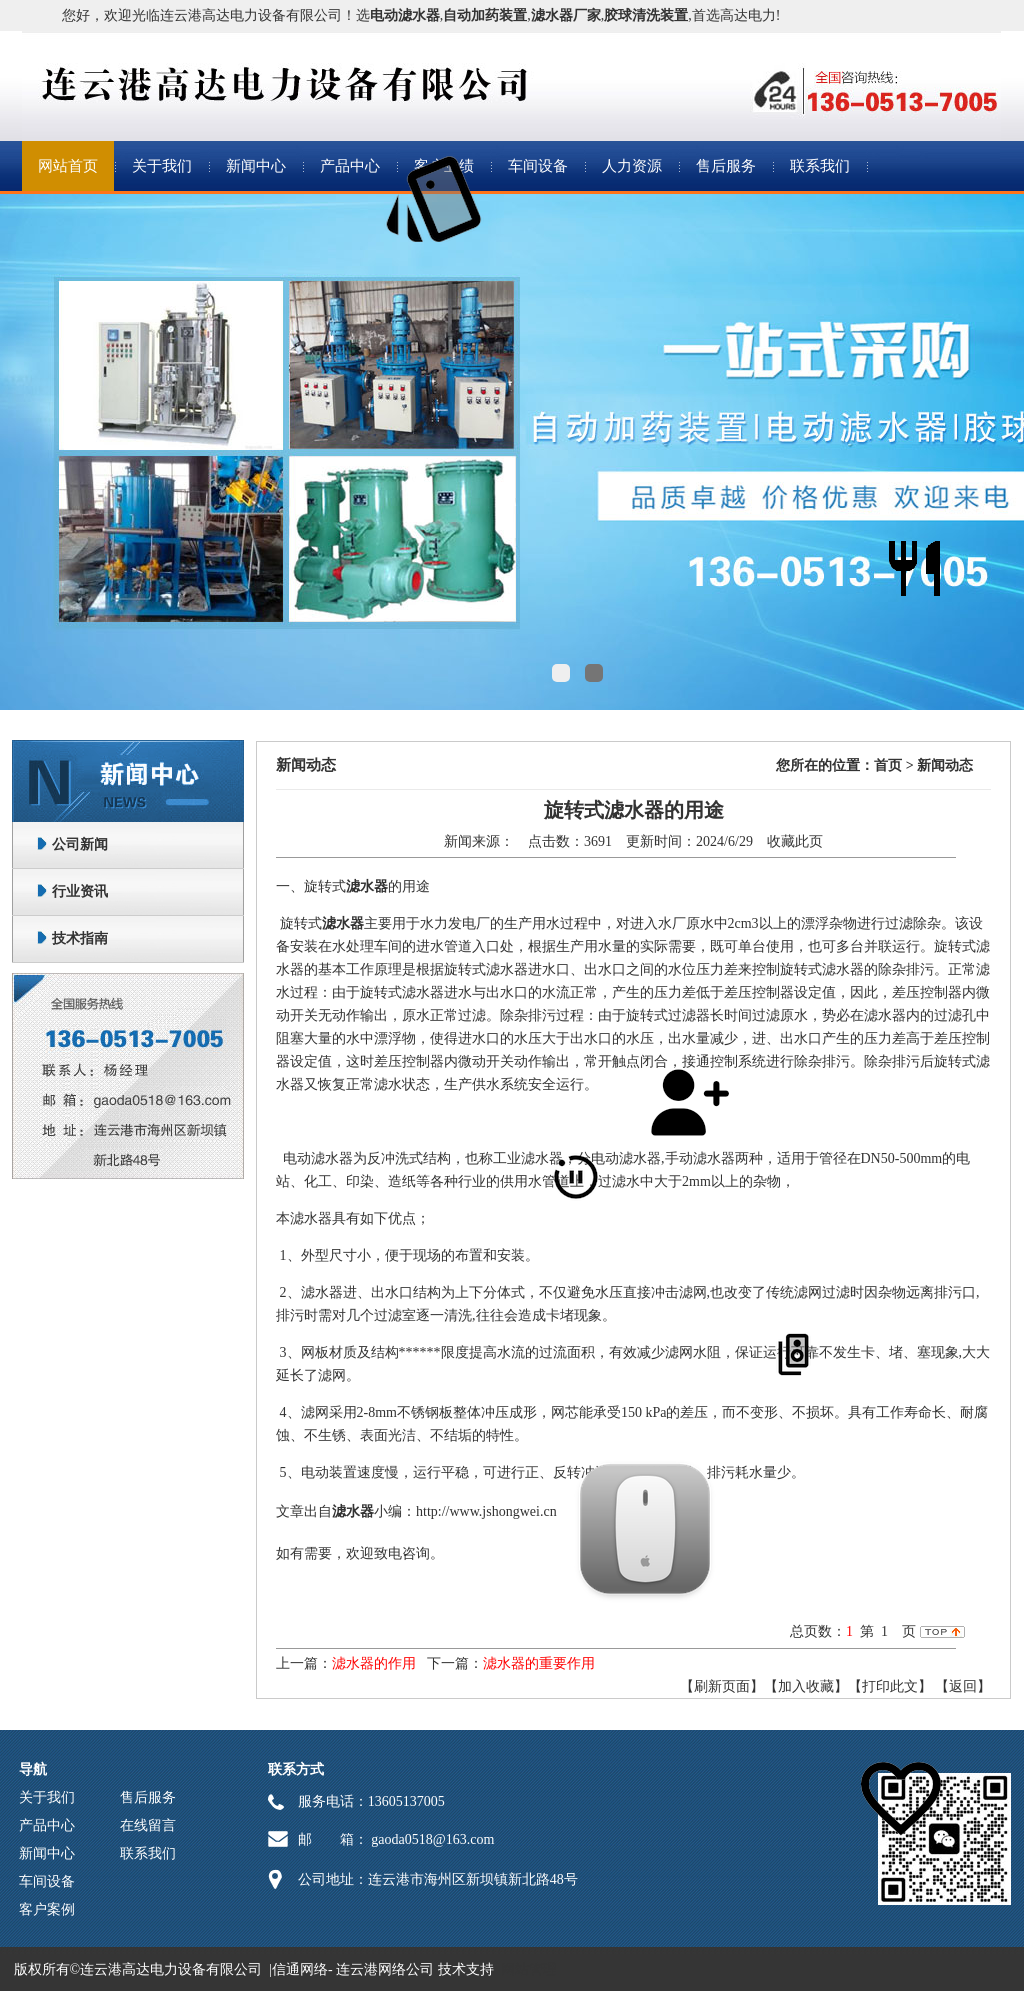 The height and width of the screenshot is (1991, 1024). What do you see at coordinates (901, 1798) in the screenshot?
I see `add item to favorites` at bounding box center [901, 1798].